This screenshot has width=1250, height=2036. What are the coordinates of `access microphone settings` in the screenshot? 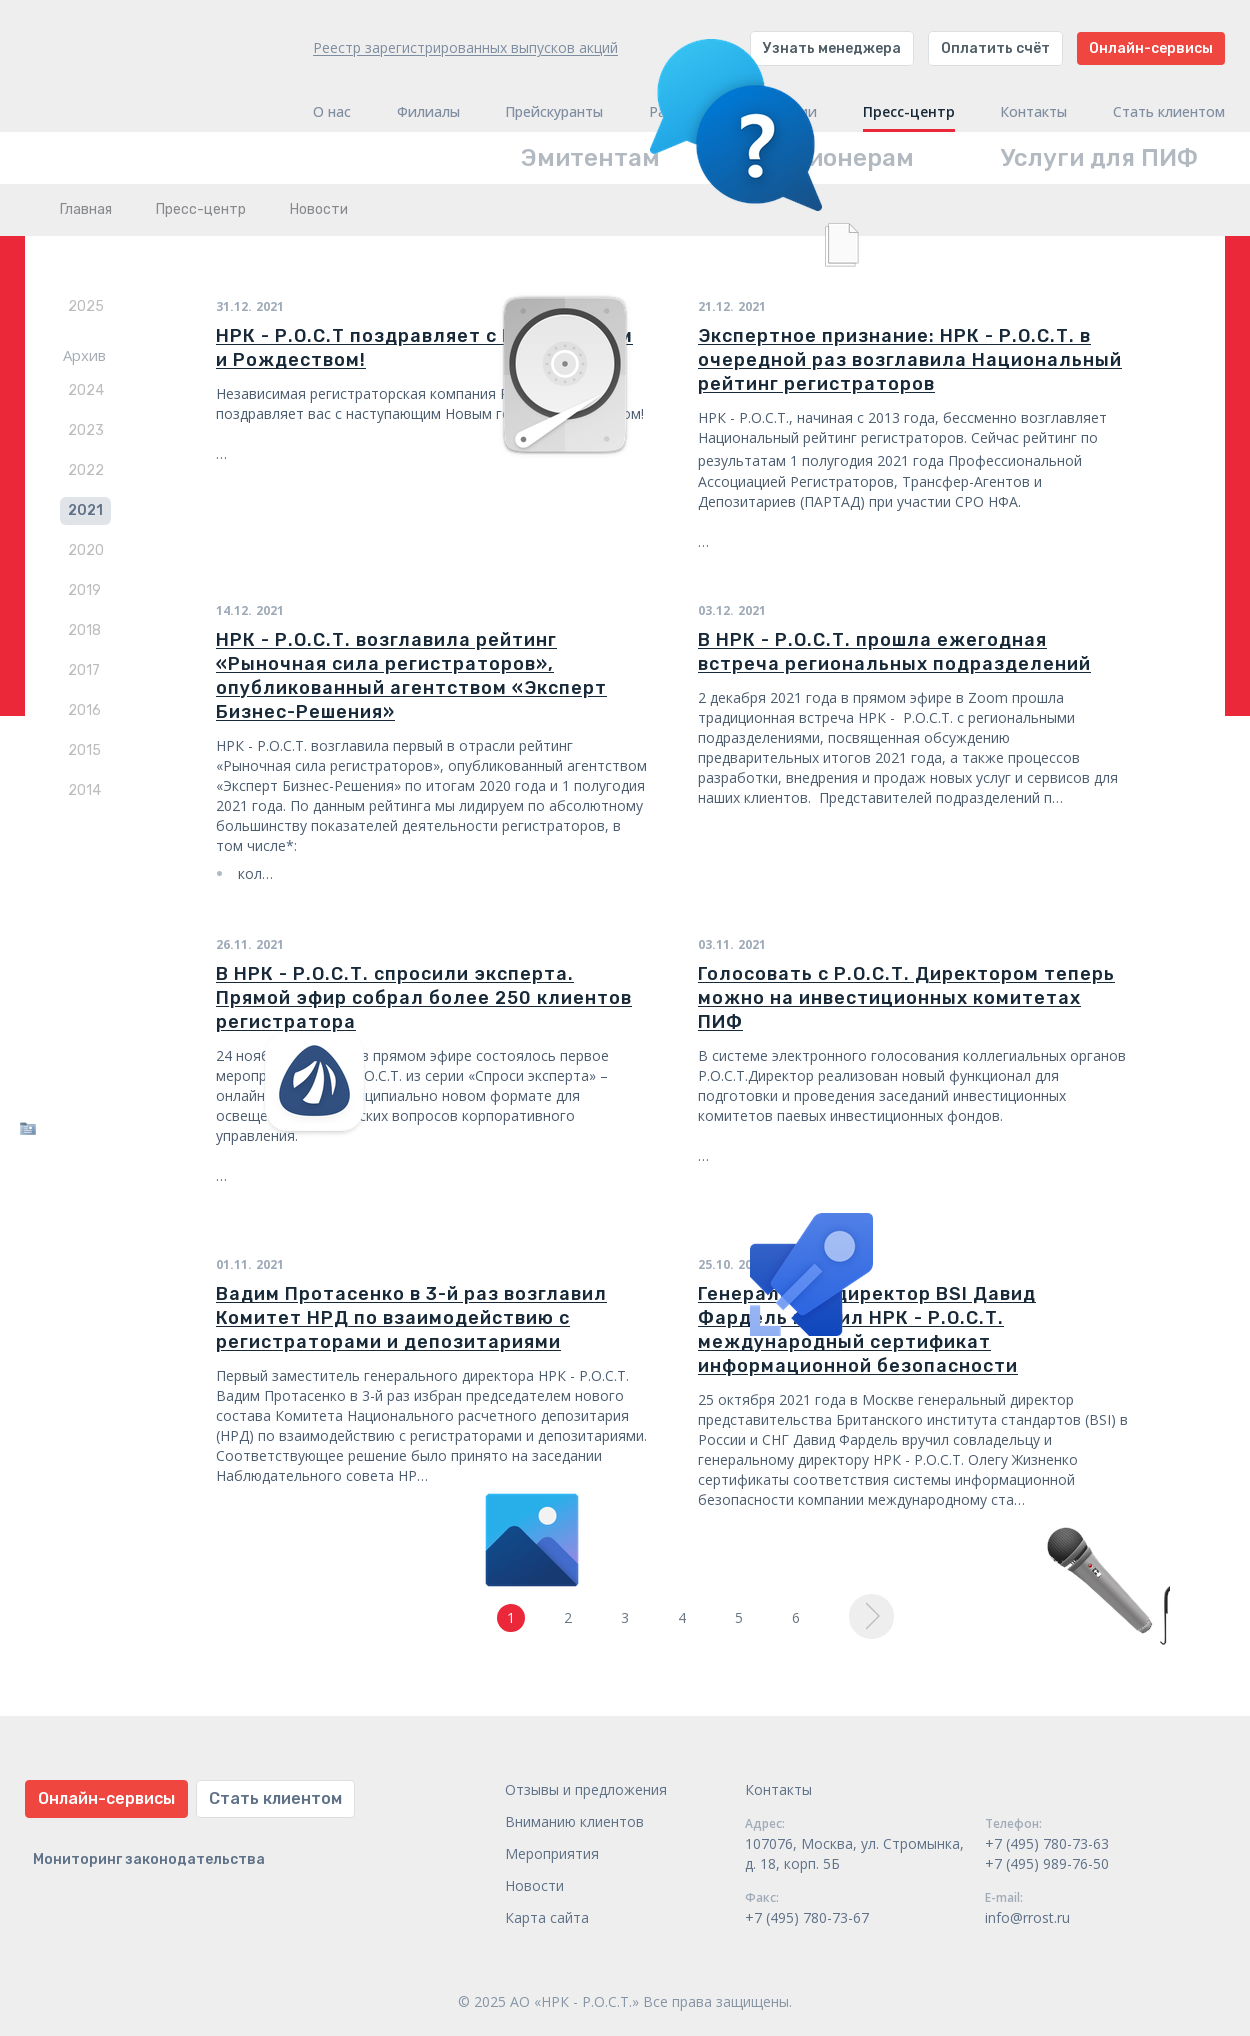 It's located at (1108, 1589).